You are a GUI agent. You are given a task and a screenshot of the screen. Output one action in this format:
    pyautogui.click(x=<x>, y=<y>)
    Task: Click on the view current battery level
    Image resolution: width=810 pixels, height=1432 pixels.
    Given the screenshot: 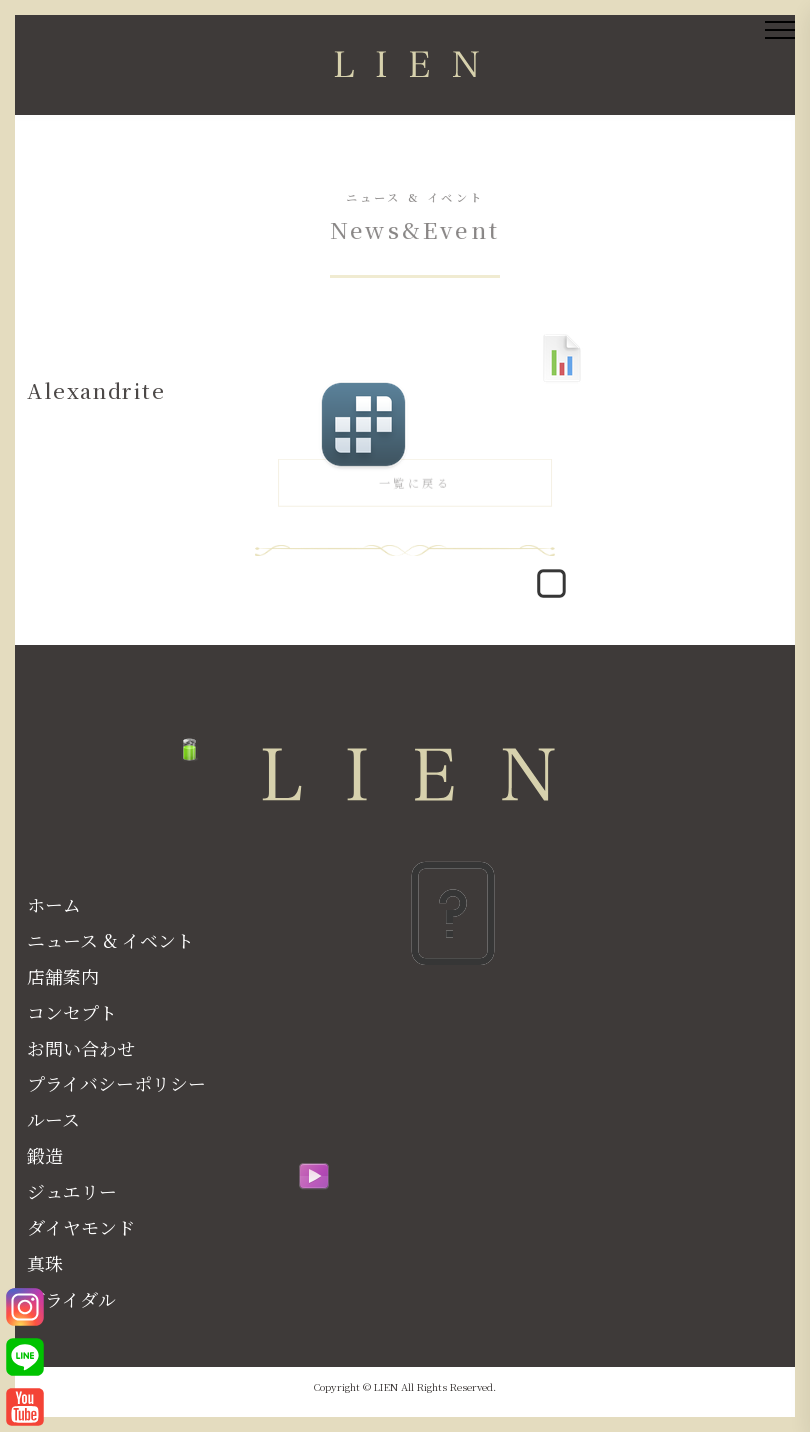 What is the action you would take?
    pyautogui.click(x=189, y=749)
    